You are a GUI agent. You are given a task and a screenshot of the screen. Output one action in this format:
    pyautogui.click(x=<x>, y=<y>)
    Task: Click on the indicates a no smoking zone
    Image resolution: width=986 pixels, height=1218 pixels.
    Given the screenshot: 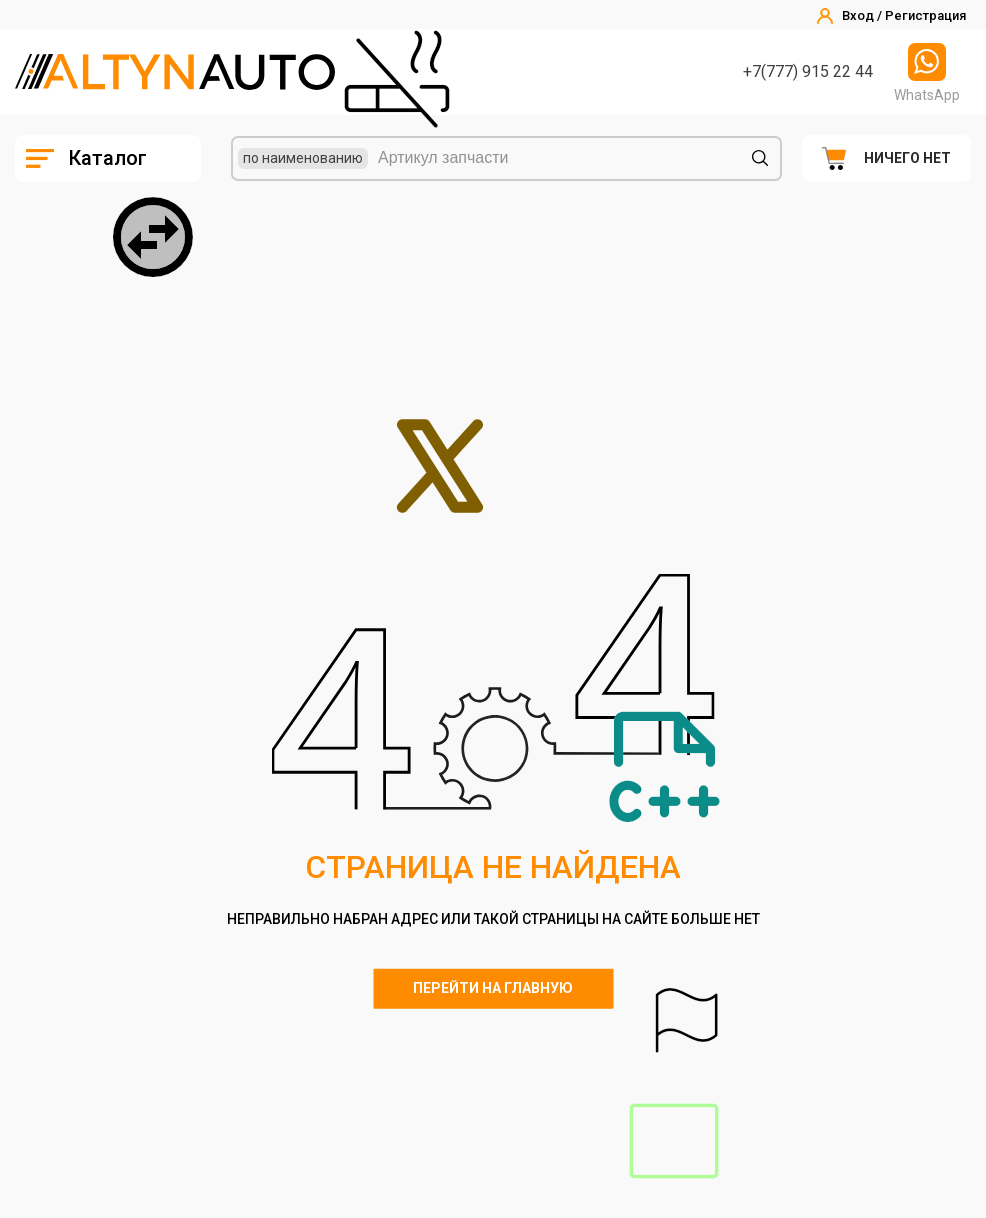 What is the action you would take?
    pyautogui.click(x=397, y=83)
    